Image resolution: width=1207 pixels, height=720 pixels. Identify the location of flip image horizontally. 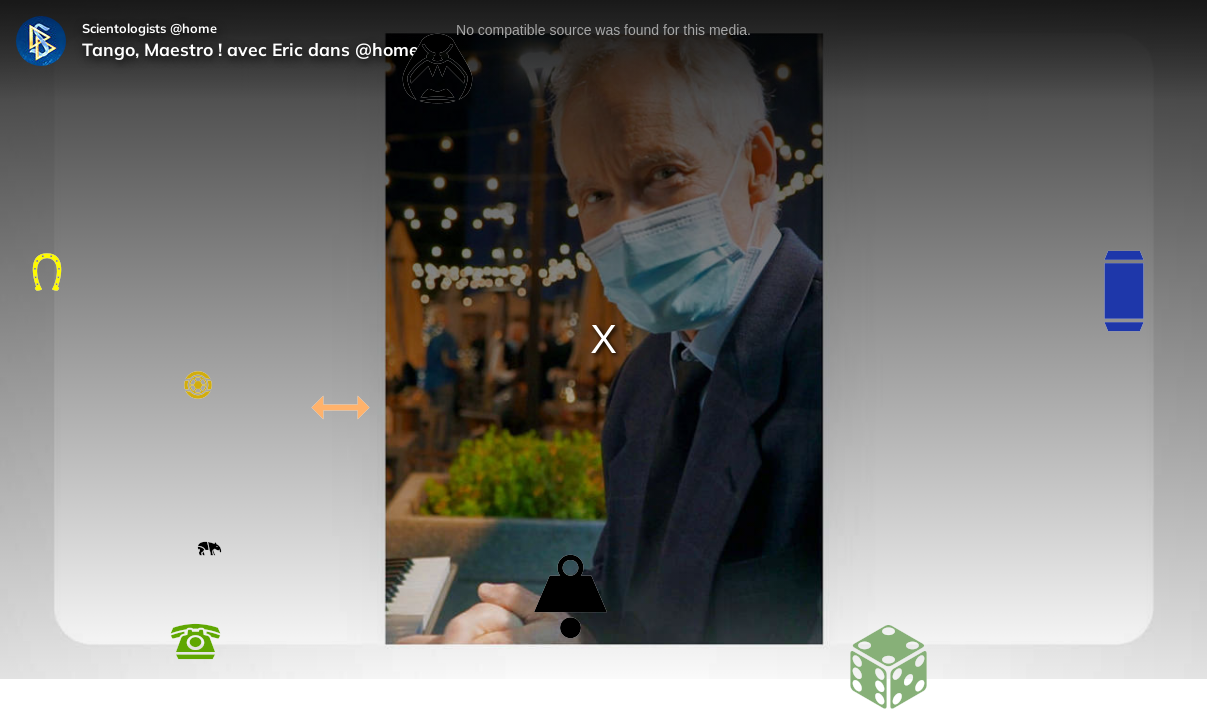
(340, 407).